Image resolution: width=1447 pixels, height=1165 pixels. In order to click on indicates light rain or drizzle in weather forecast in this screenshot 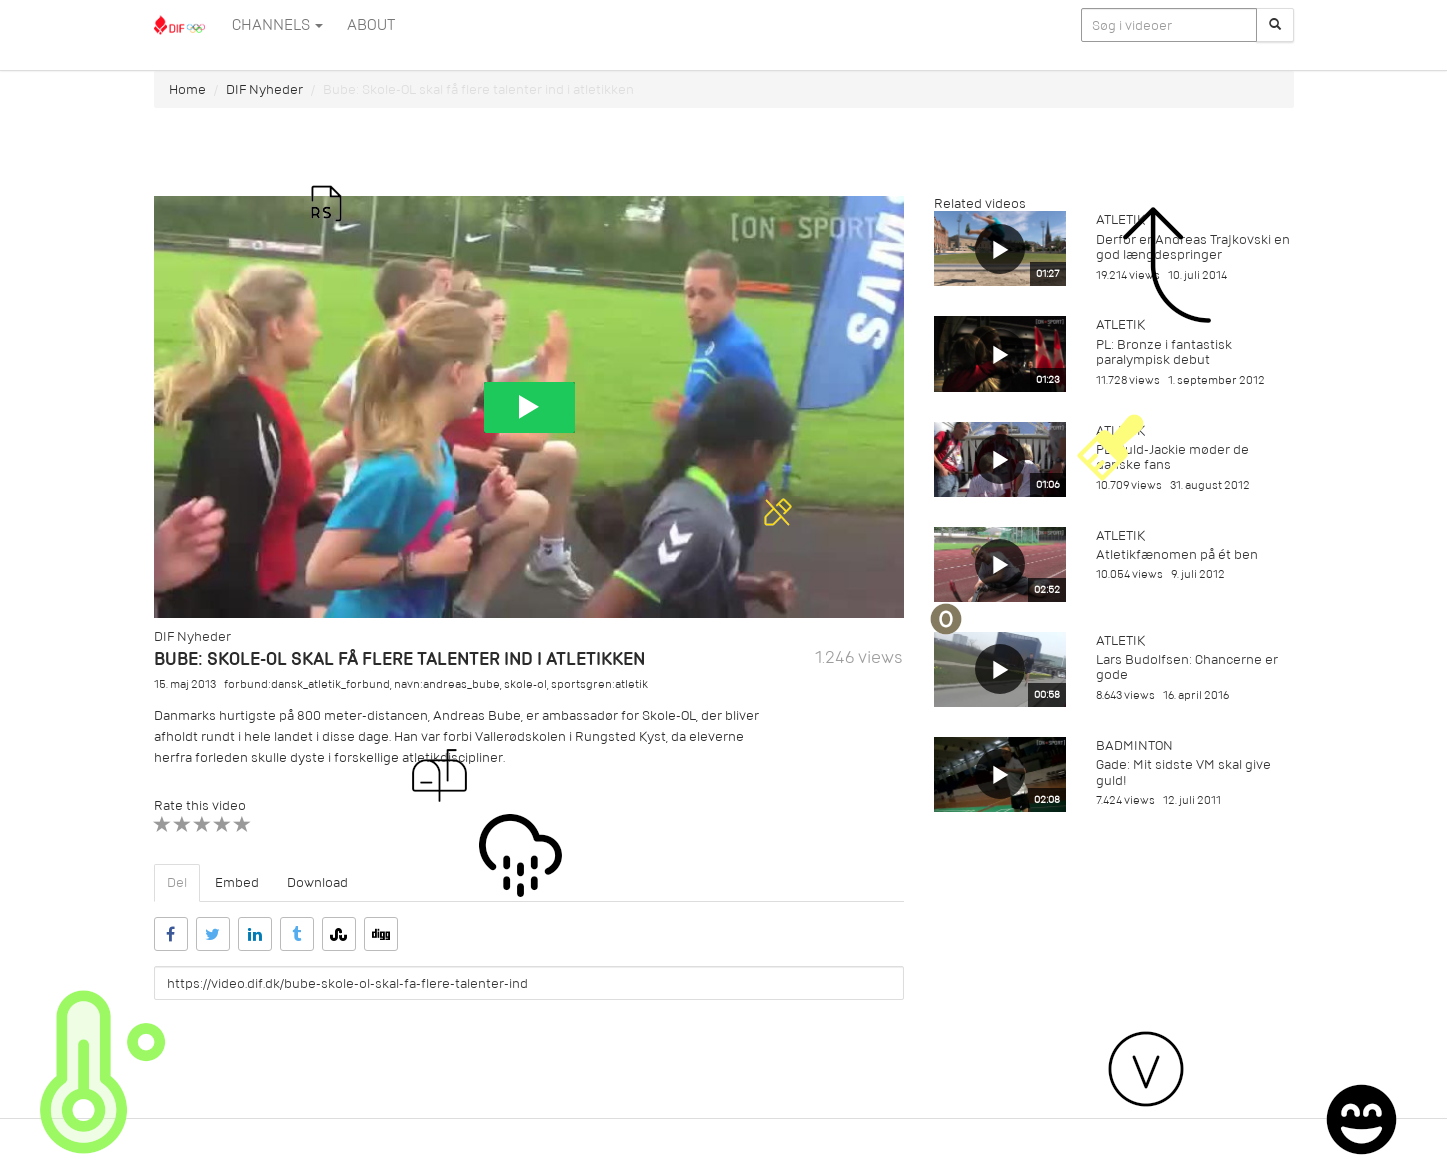, I will do `click(520, 855)`.